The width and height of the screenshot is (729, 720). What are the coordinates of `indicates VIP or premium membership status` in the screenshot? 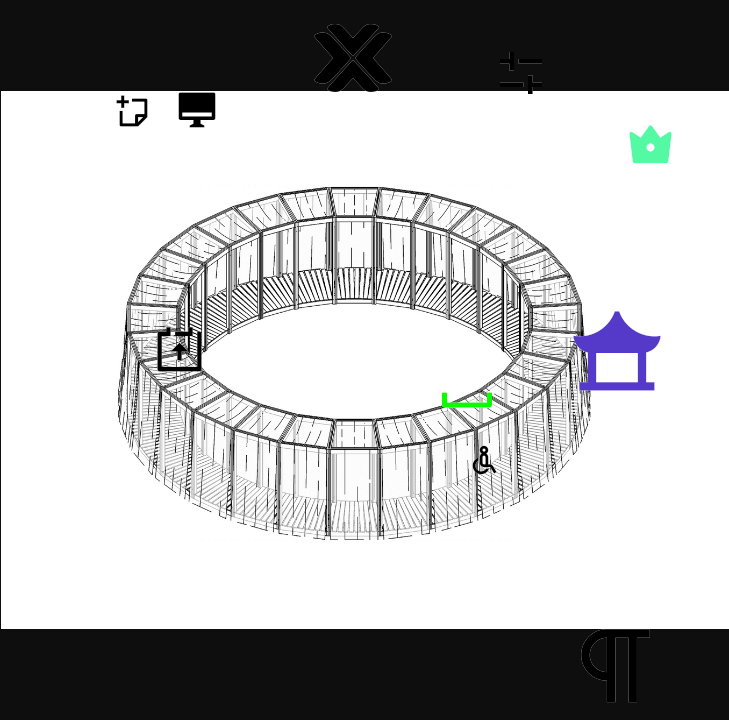 It's located at (650, 145).